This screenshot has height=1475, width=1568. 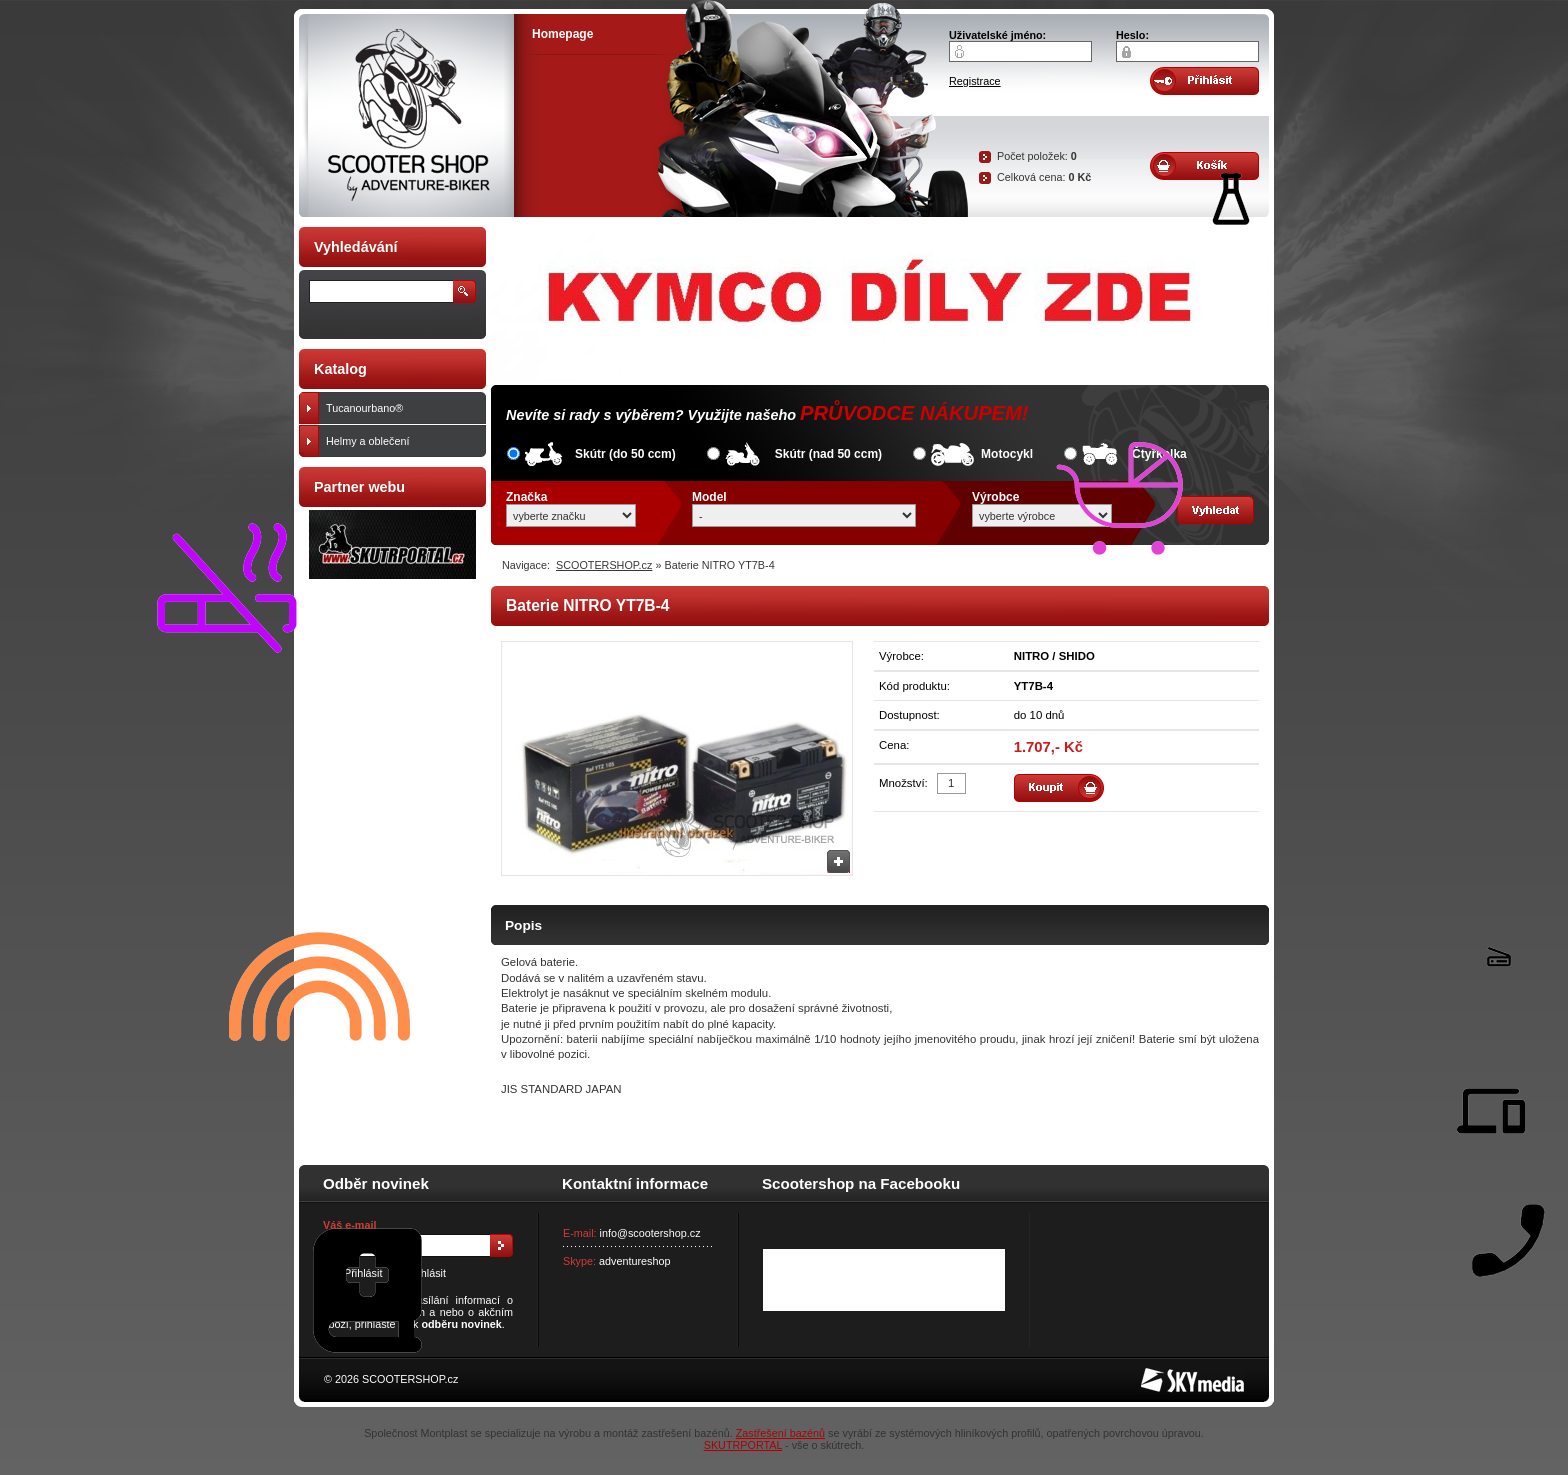 What do you see at coordinates (1122, 494) in the screenshot?
I see `access baby or parenting-related features` at bounding box center [1122, 494].